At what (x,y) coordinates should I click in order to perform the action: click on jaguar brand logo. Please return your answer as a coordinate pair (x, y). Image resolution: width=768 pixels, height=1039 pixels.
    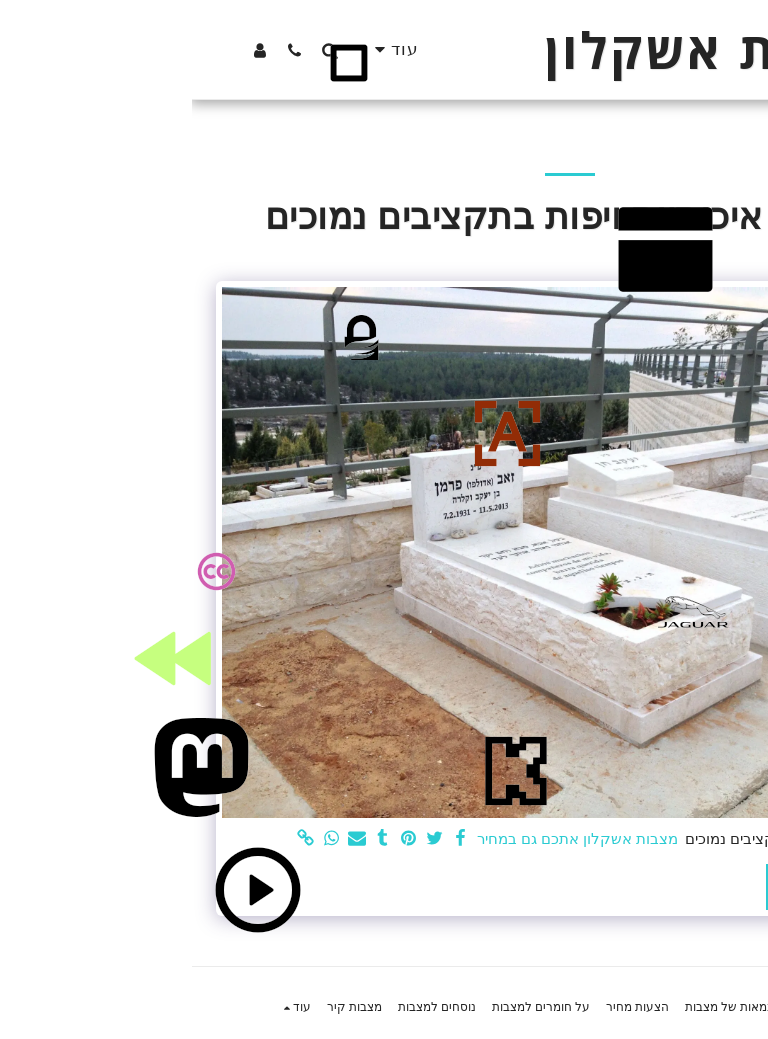
    Looking at the image, I should click on (693, 612).